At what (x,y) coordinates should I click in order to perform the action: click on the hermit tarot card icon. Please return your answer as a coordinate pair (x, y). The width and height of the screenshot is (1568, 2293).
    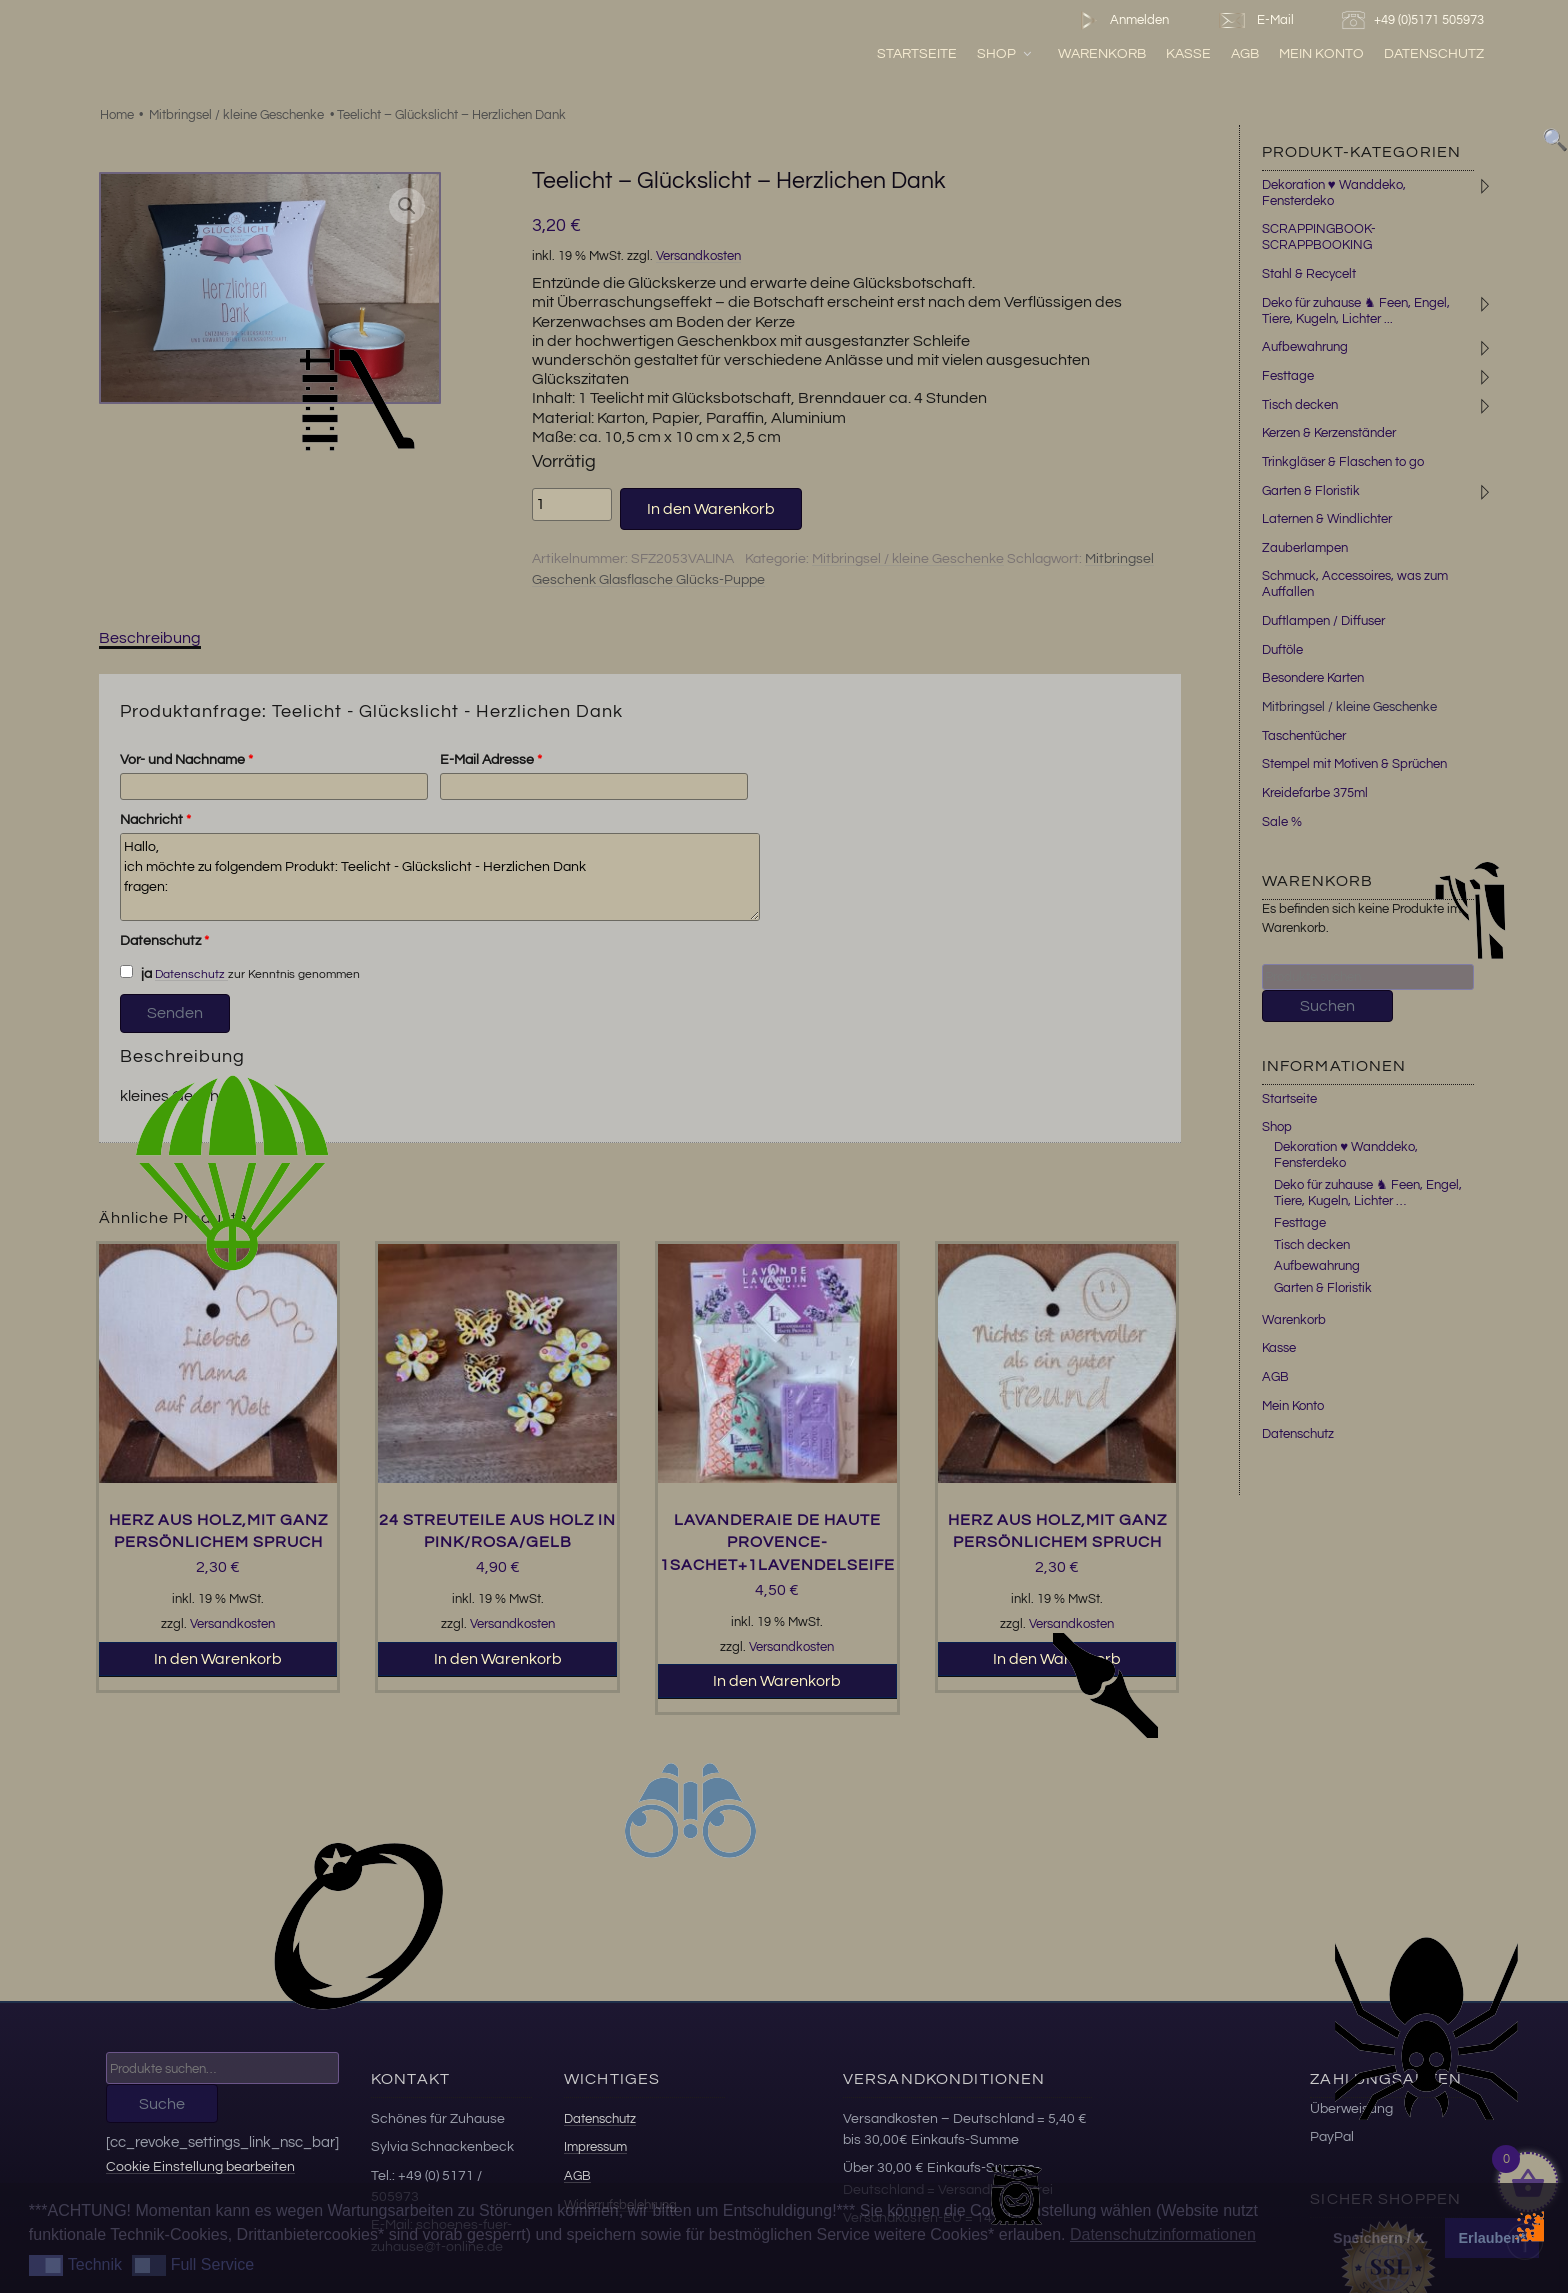
    Looking at the image, I should click on (1474, 910).